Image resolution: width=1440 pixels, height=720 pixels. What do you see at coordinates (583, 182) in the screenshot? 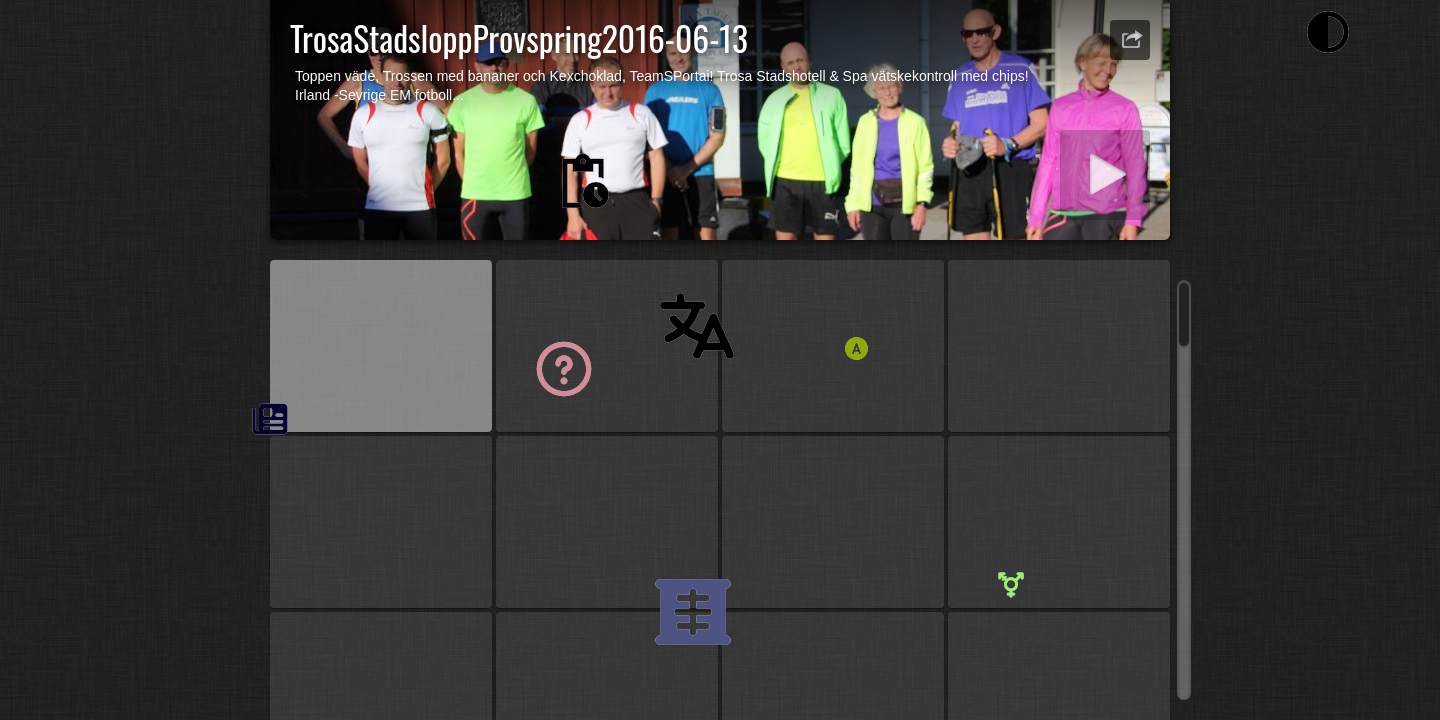
I see `view pending tasks or actions` at bounding box center [583, 182].